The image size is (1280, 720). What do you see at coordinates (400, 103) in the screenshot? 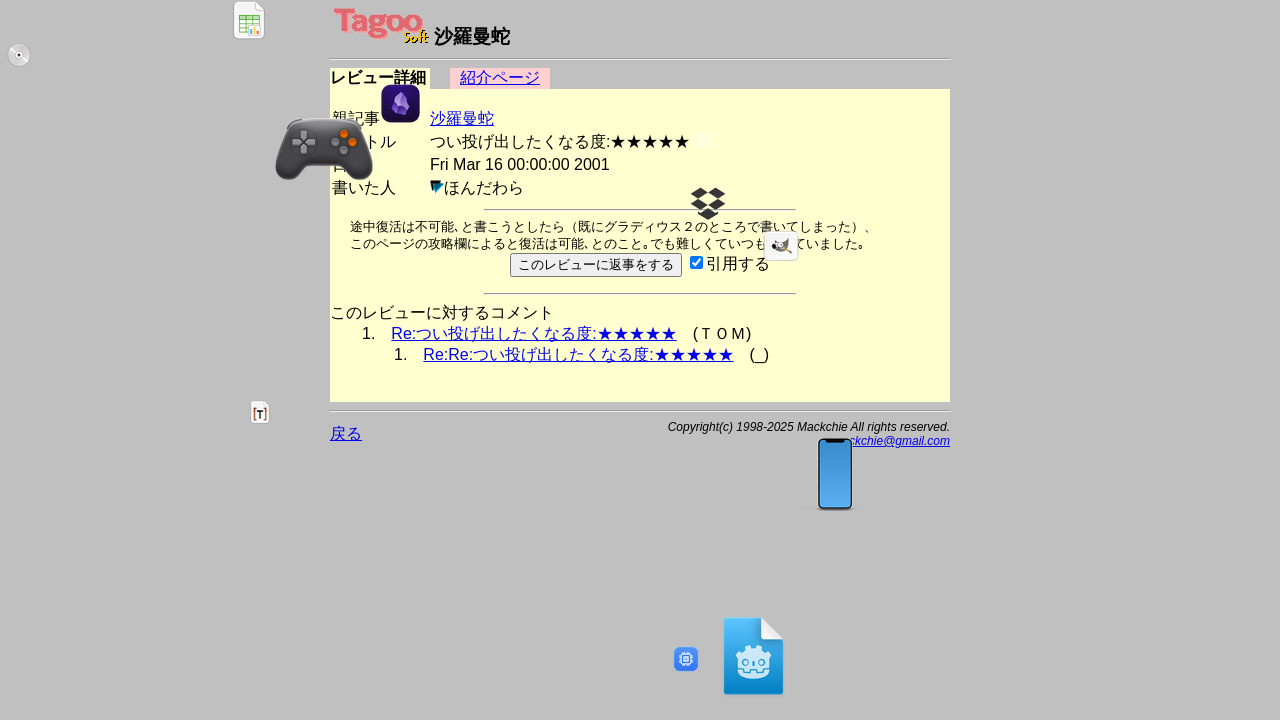
I see `open obsidian note-taking app` at bounding box center [400, 103].